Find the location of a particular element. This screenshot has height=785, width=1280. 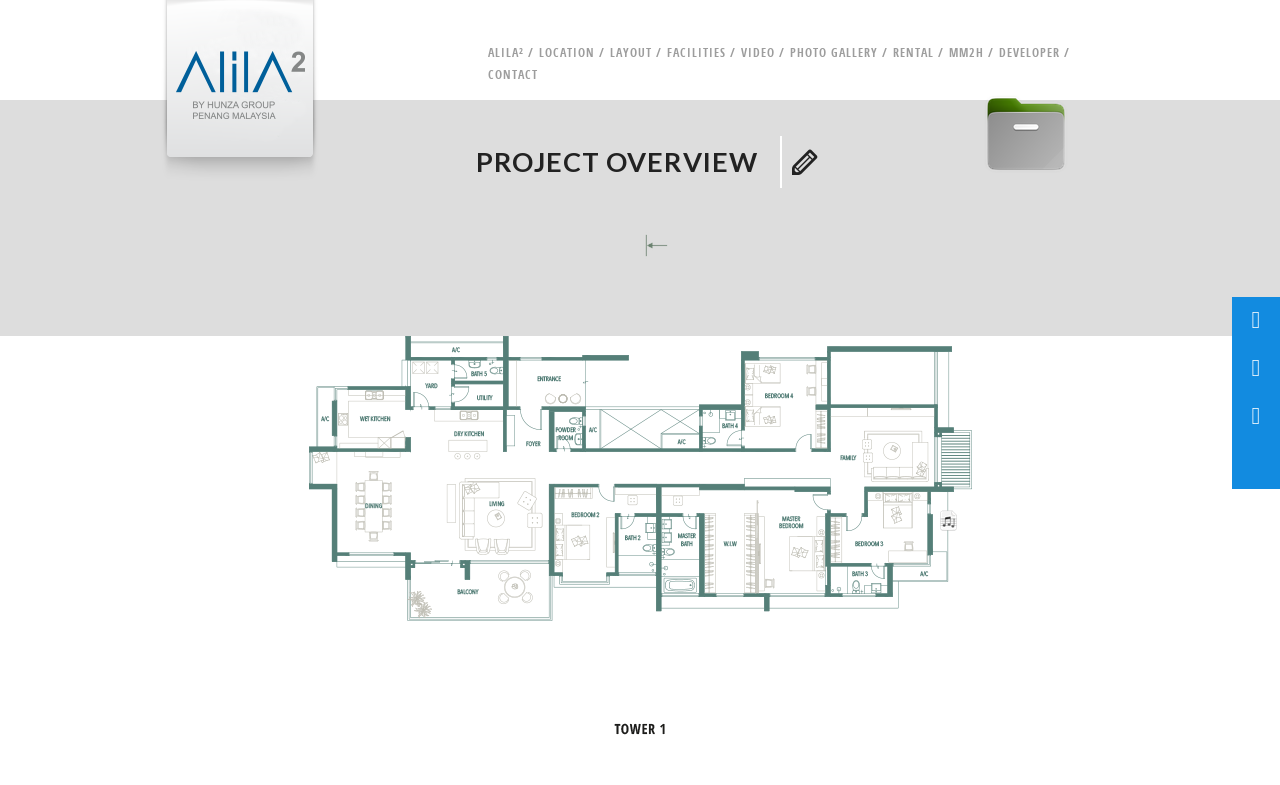

an iMelody ringtone file is located at coordinates (948, 520).